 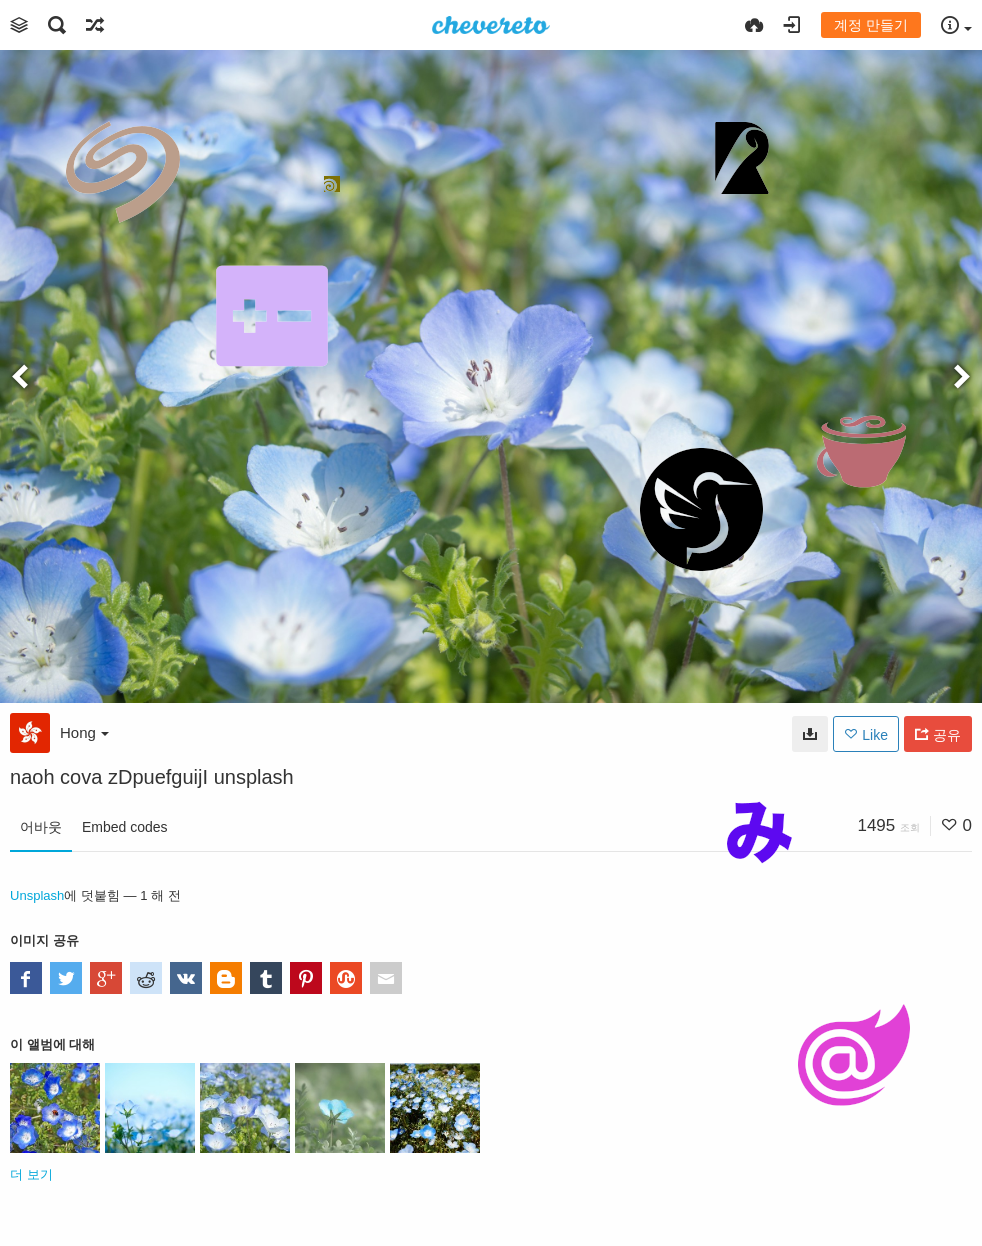 I want to click on Blazor framework logo, so click(x=854, y=1055).